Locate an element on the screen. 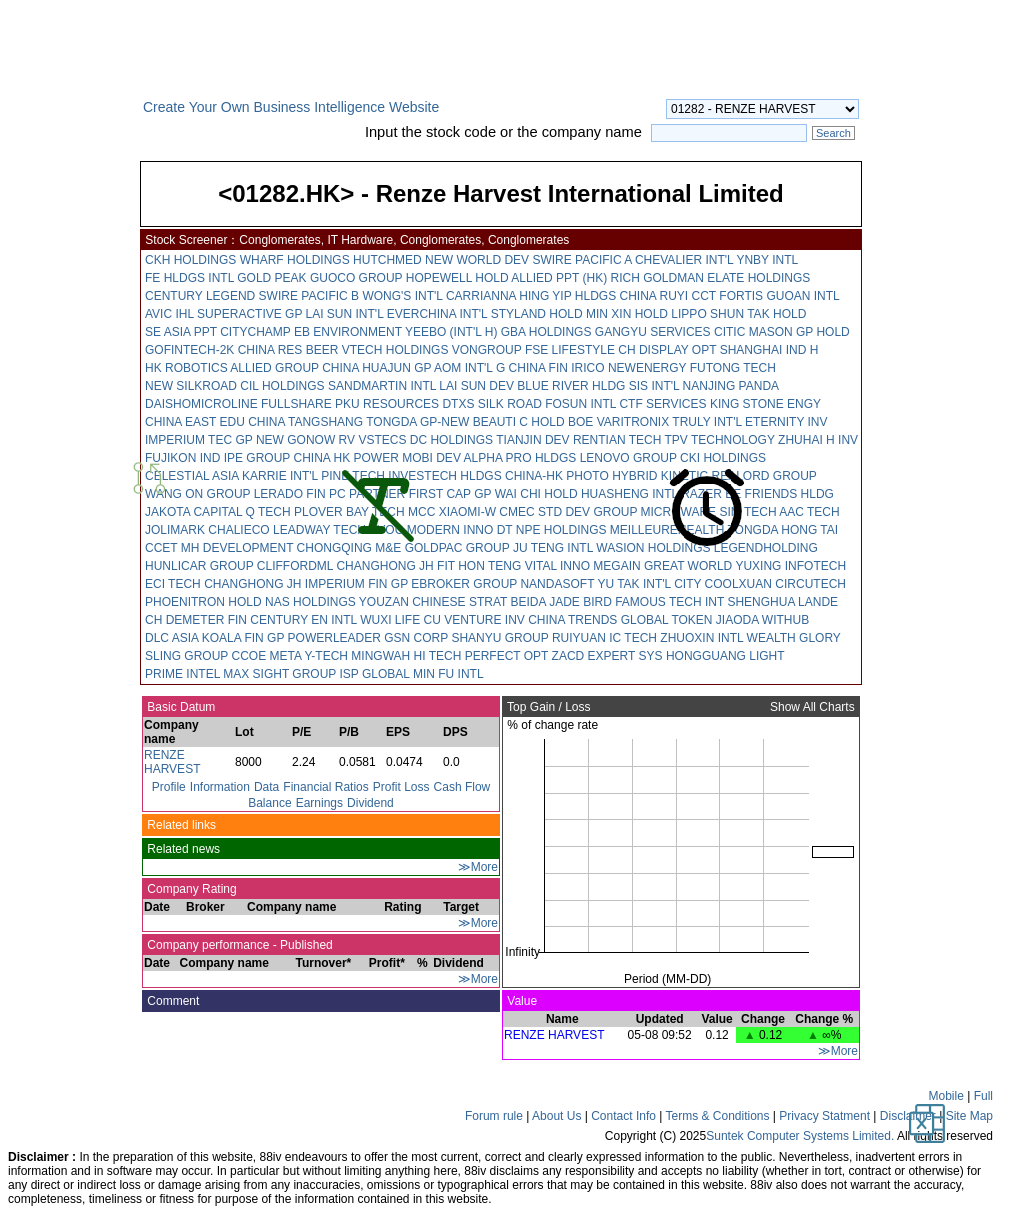 This screenshot has height=1214, width=1024. open Microsoft Excel is located at coordinates (928, 1123).